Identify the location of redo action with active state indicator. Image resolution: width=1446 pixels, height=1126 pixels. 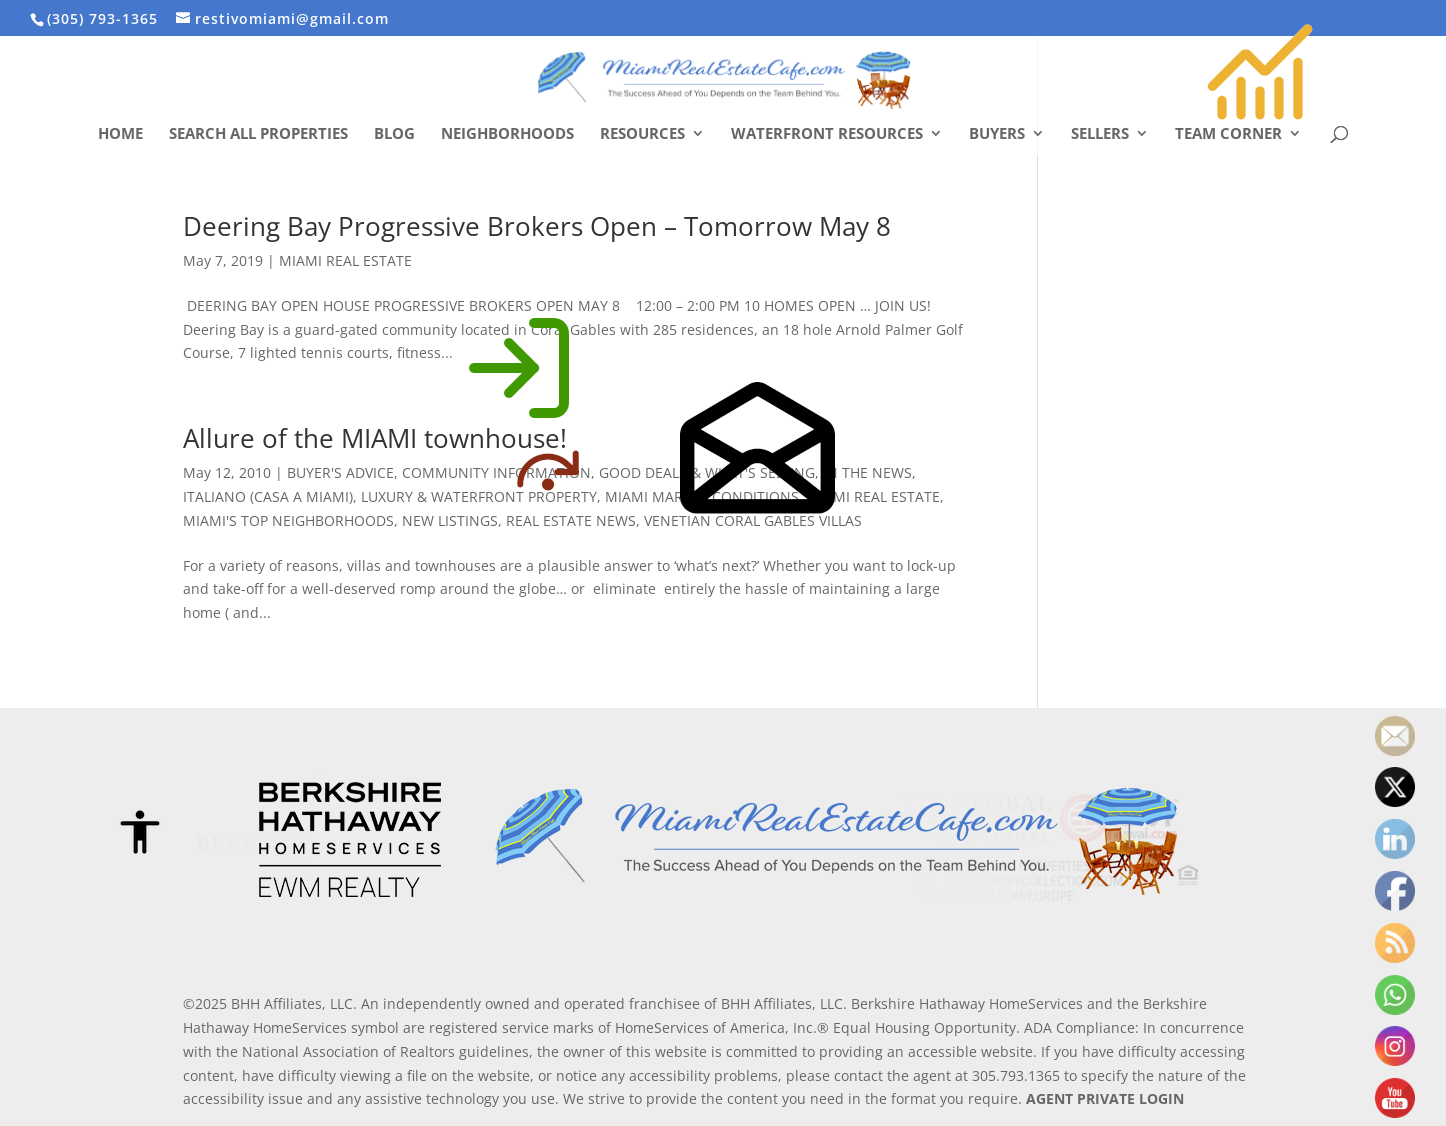
(548, 469).